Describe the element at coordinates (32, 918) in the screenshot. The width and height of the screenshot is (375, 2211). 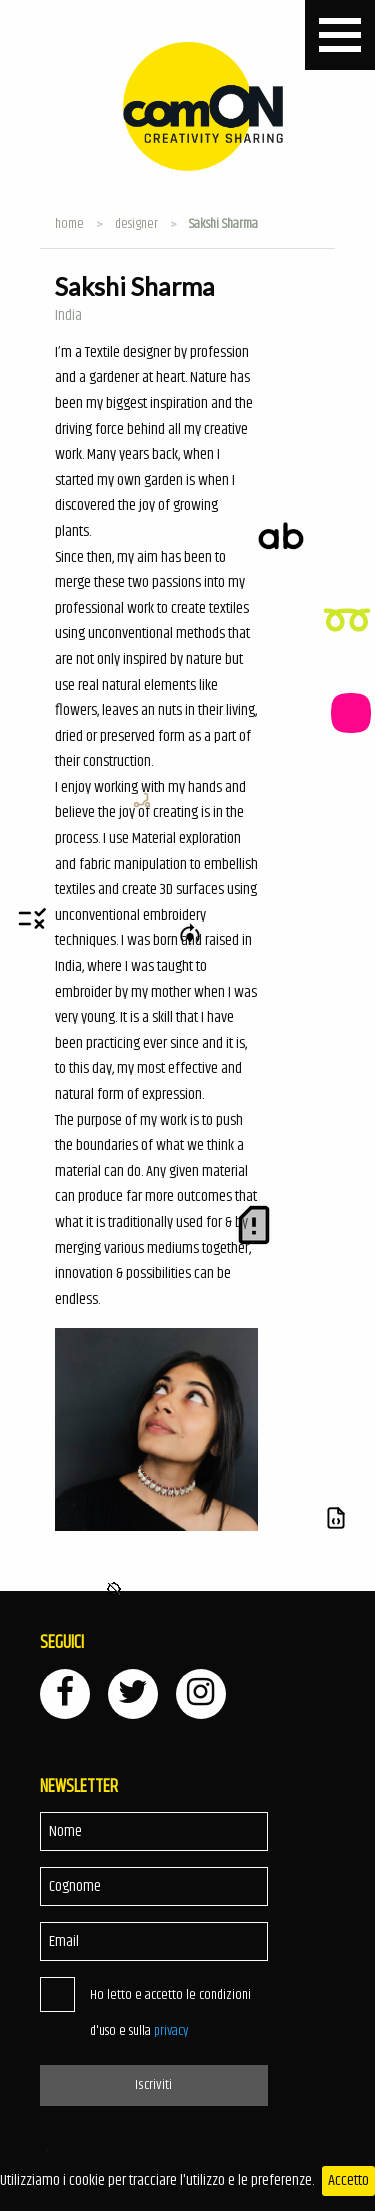
I see `review items with pass/fail status` at that location.